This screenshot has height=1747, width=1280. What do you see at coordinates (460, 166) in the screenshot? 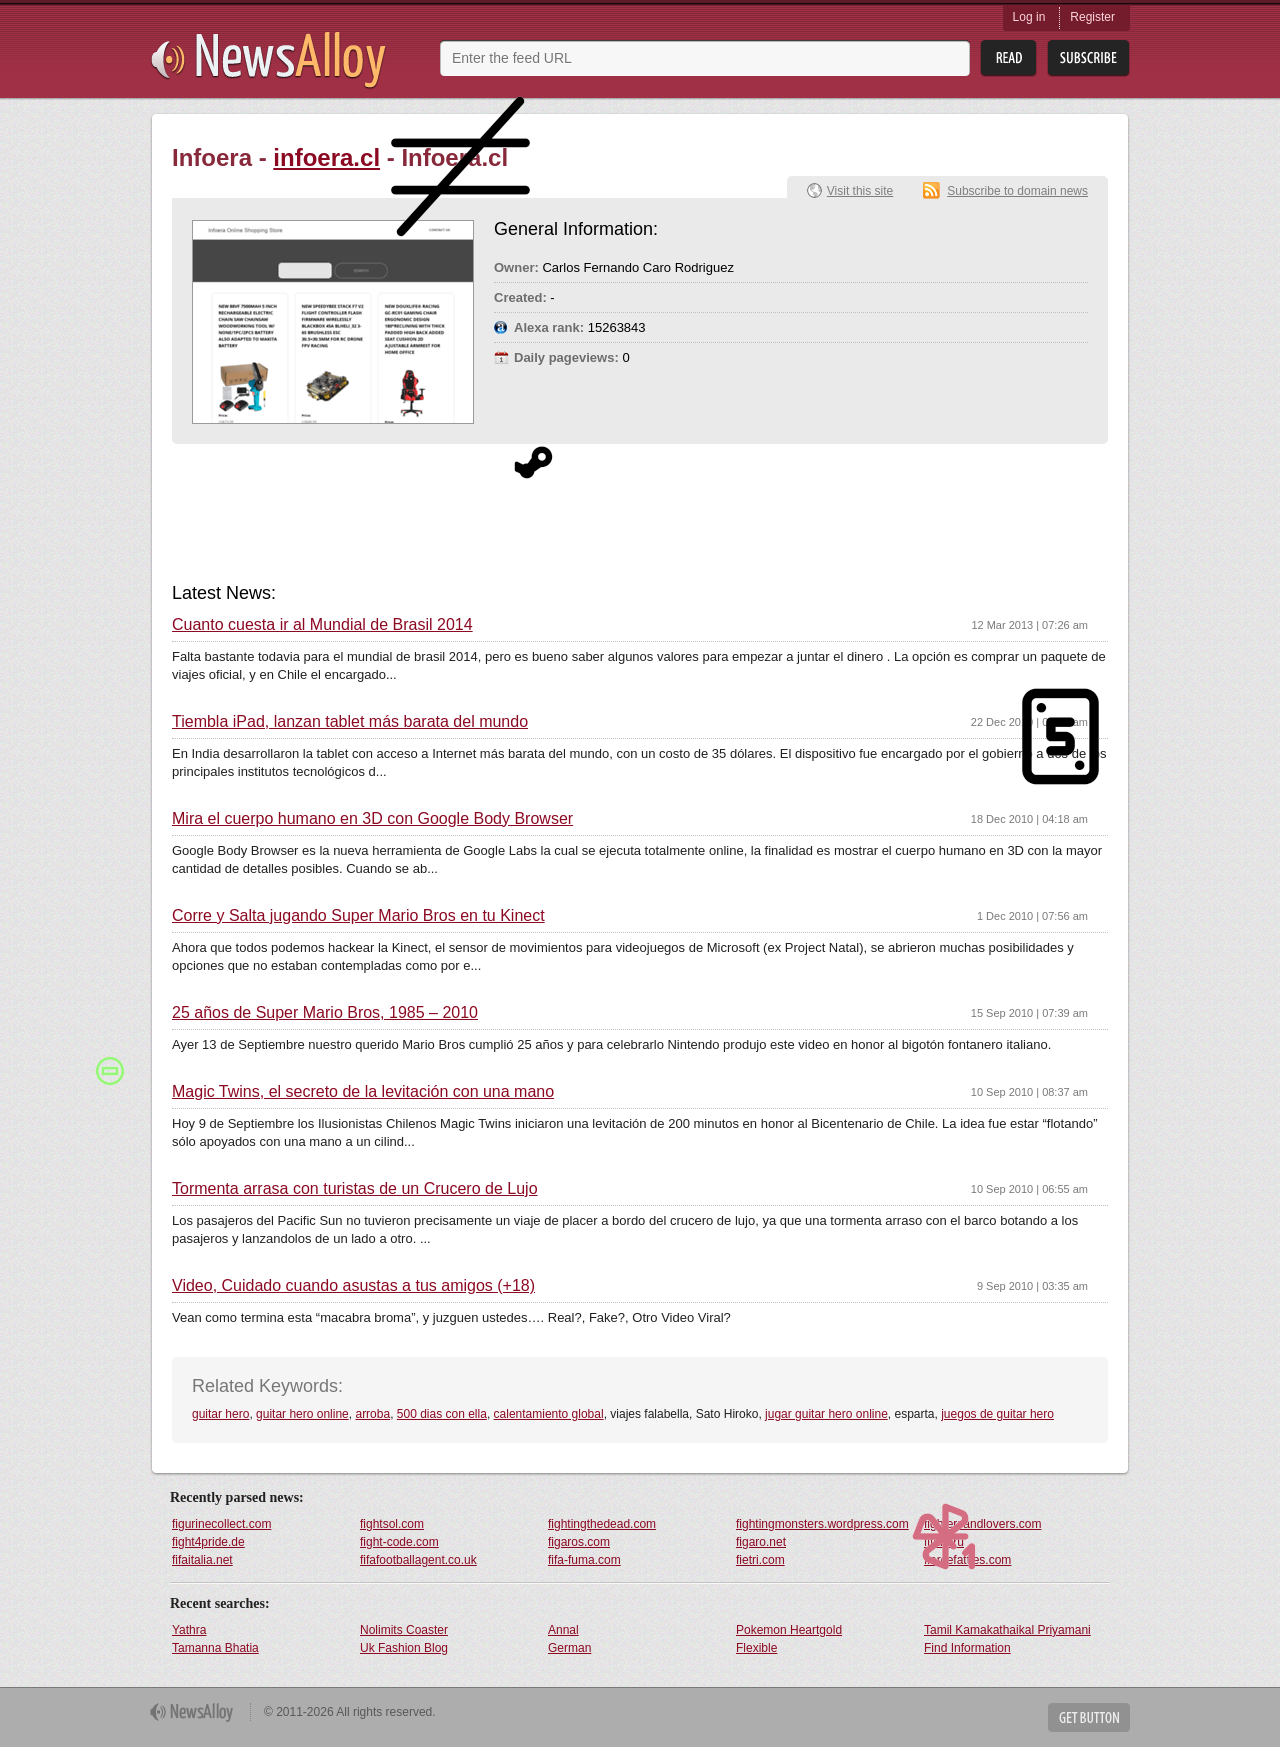
I see `indicates values are not equal or mismatched` at bounding box center [460, 166].